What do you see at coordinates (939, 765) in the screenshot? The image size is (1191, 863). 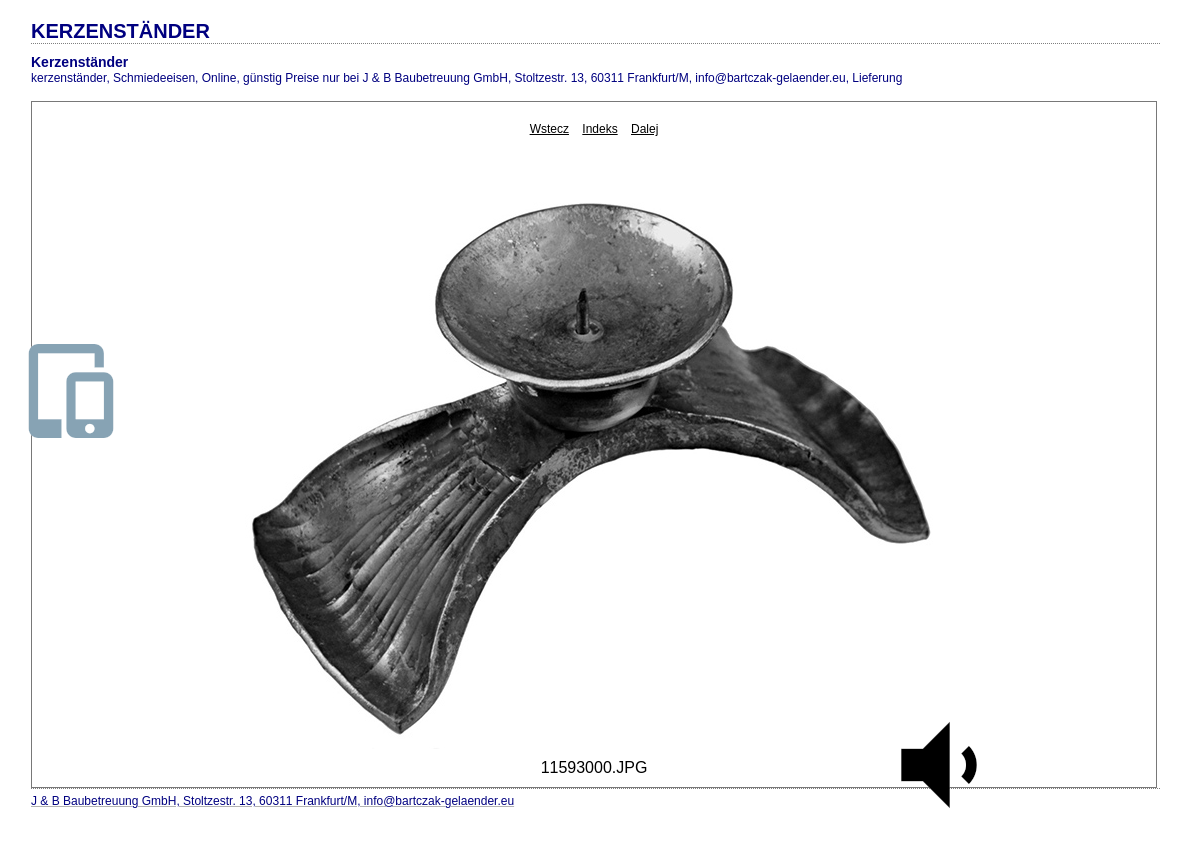 I see `decrease audio volume` at bounding box center [939, 765].